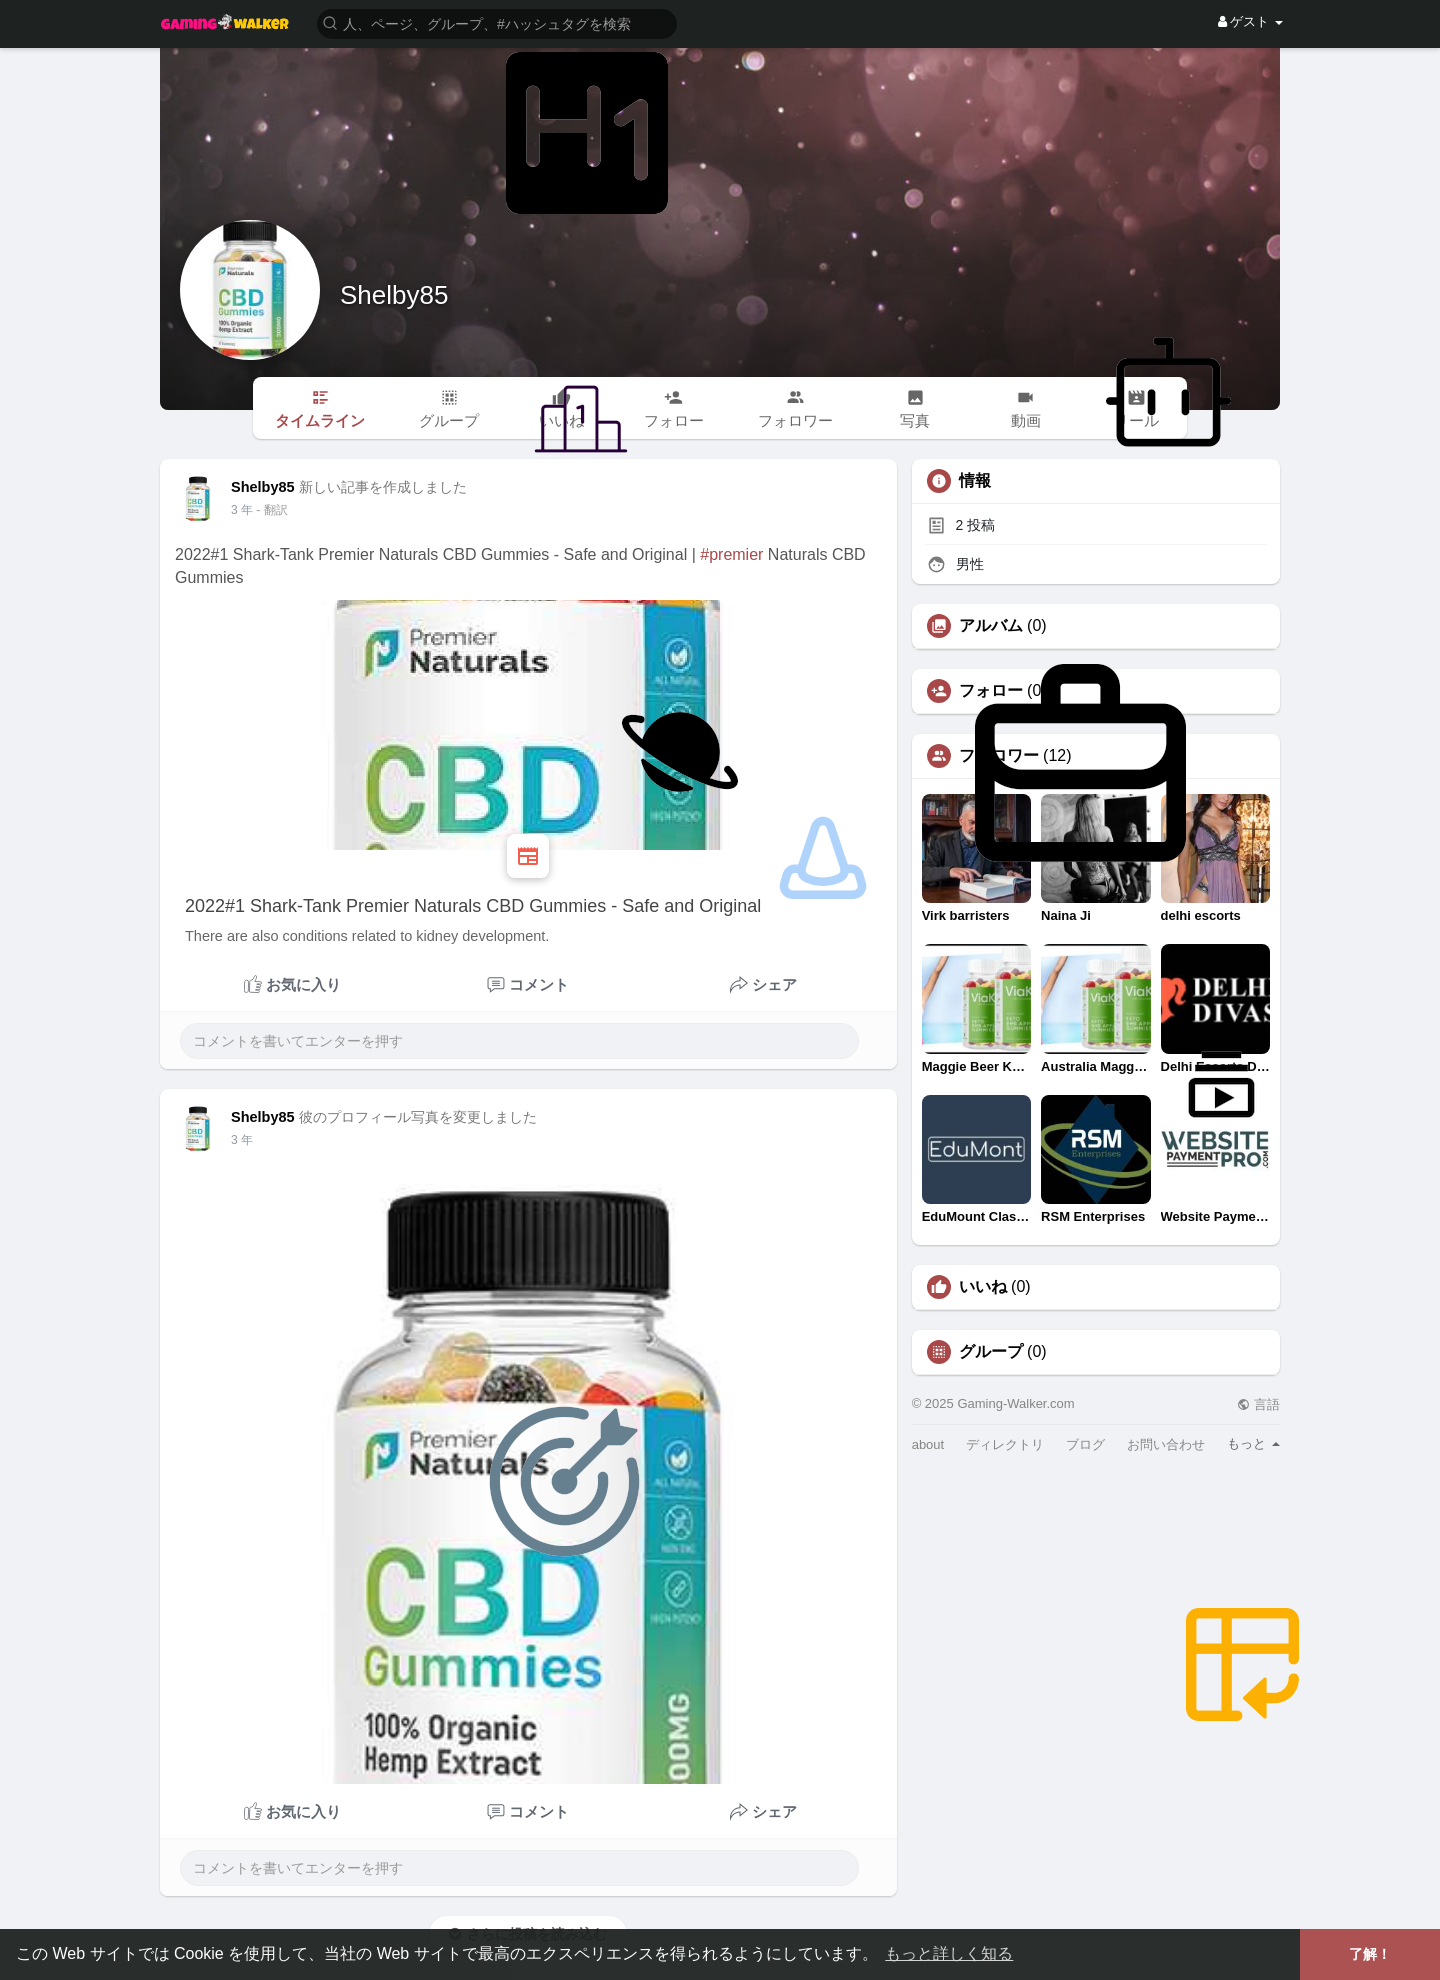 This screenshot has width=1440, height=1980. Describe the element at coordinates (581, 419) in the screenshot. I see `view leaderboard rankings` at that location.